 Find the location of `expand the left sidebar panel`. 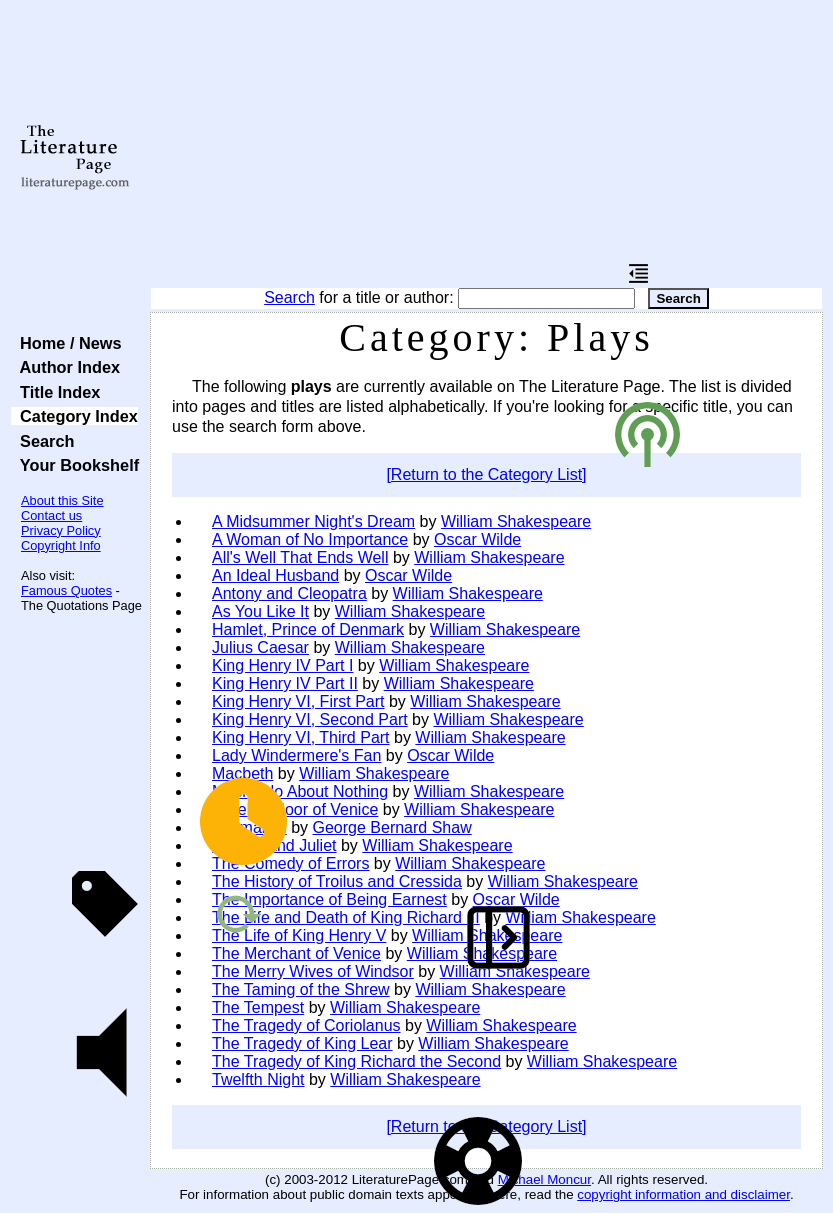

expand the left sidebar panel is located at coordinates (498, 937).